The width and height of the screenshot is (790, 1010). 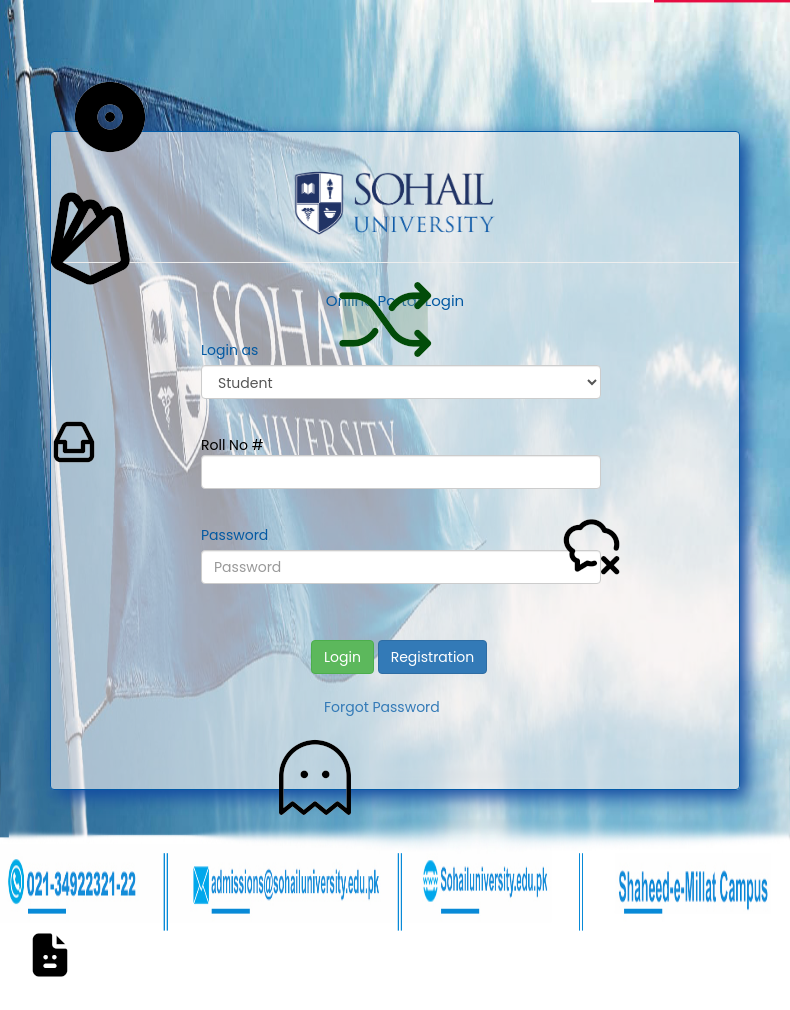 What do you see at coordinates (74, 442) in the screenshot?
I see `view your inbox` at bounding box center [74, 442].